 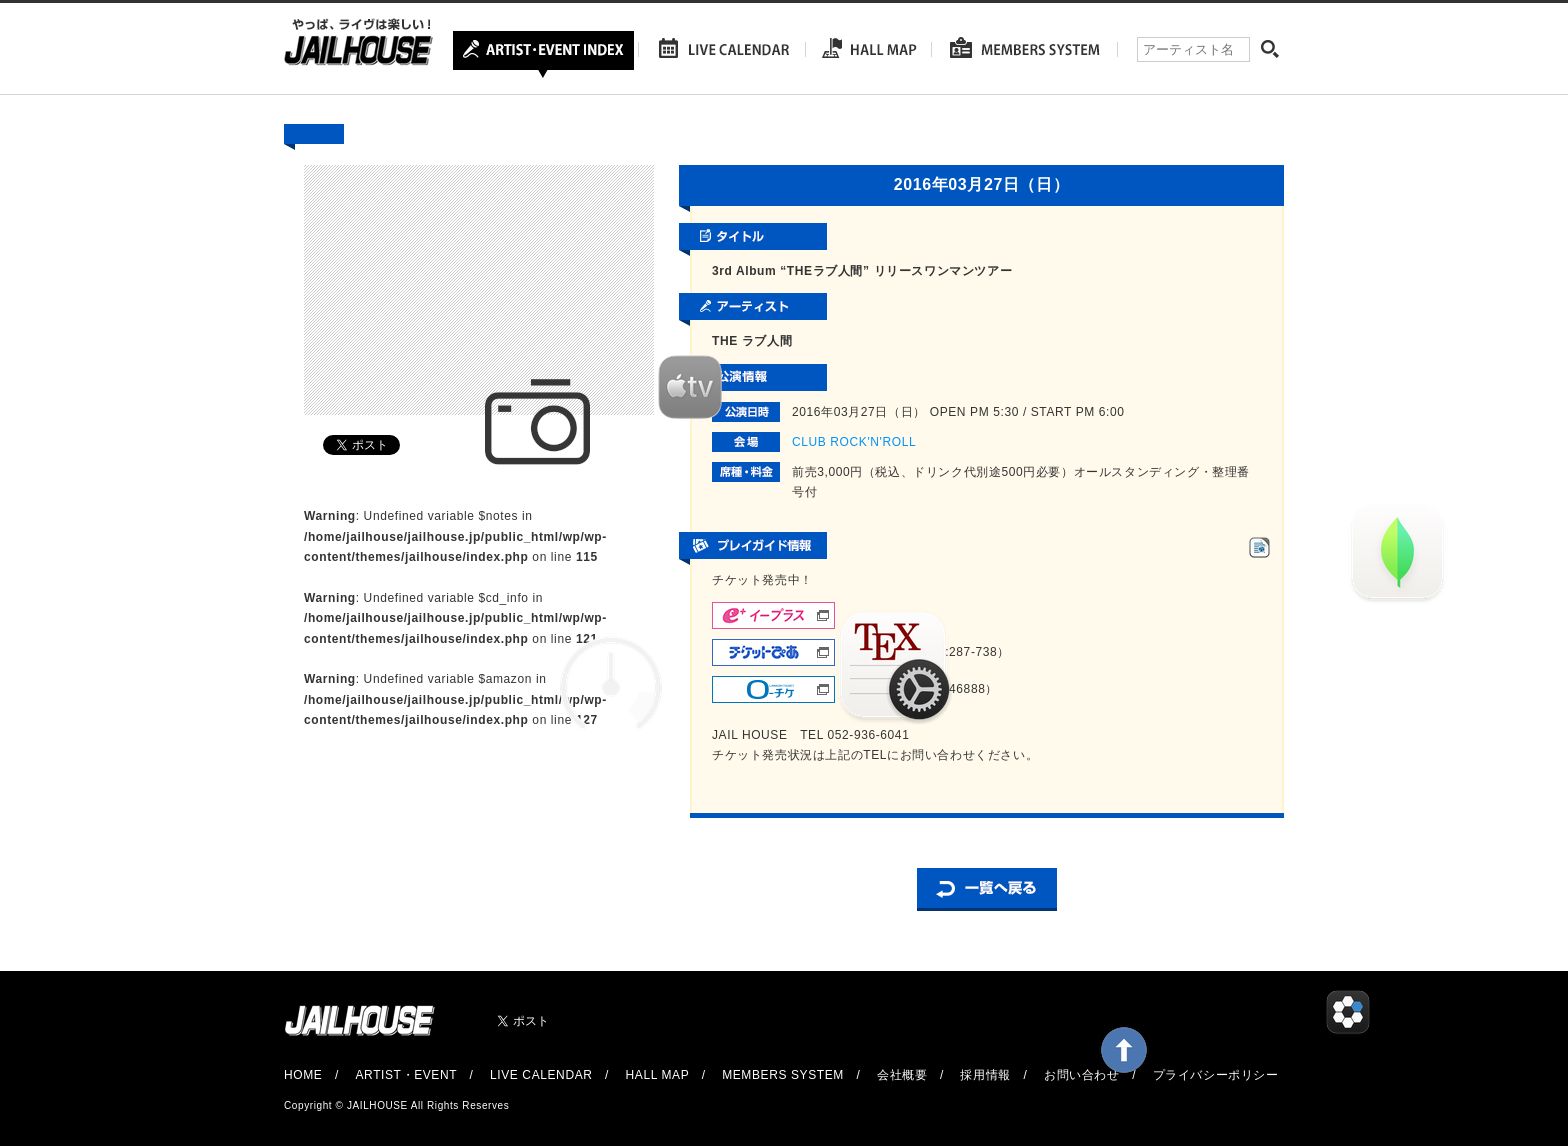 I want to click on open photo management app, so click(x=537, y=418).